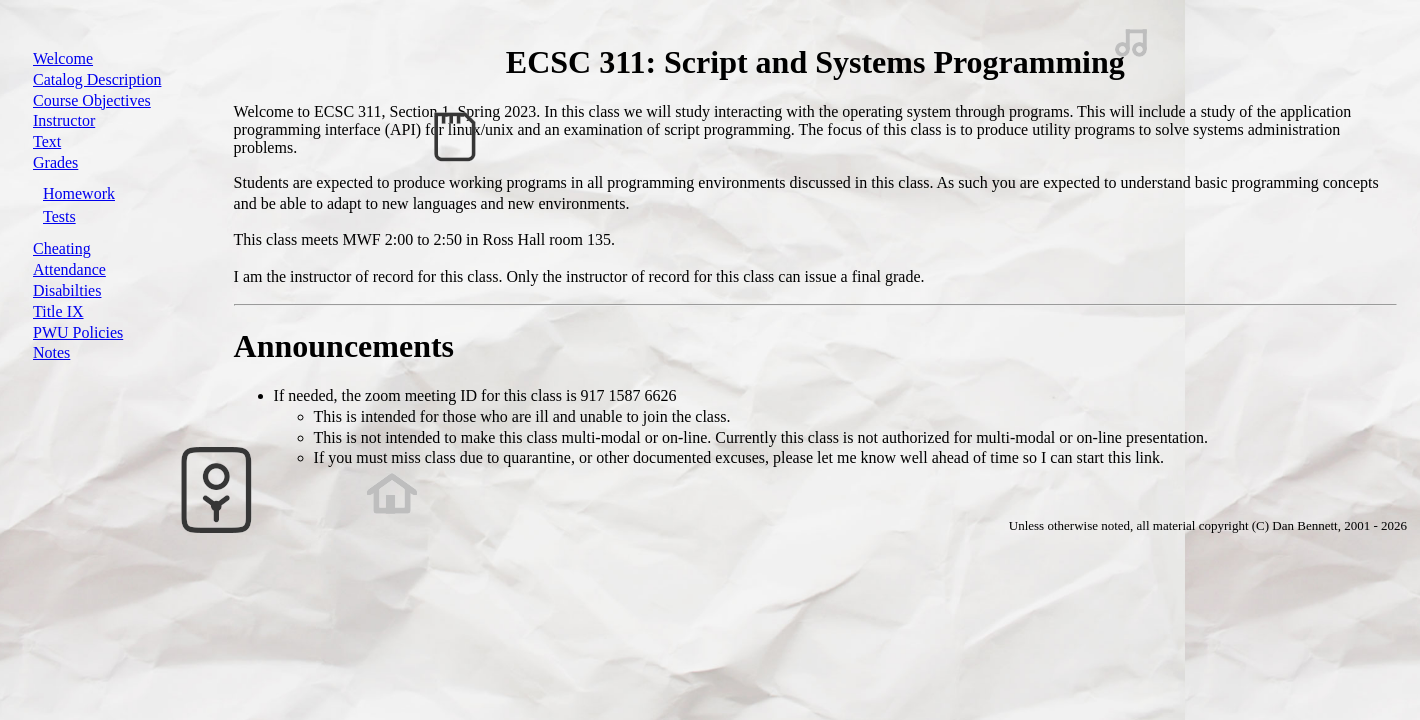 The height and width of the screenshot is (720, 1420). I want to click on open your music folder, so click(1132, 42).